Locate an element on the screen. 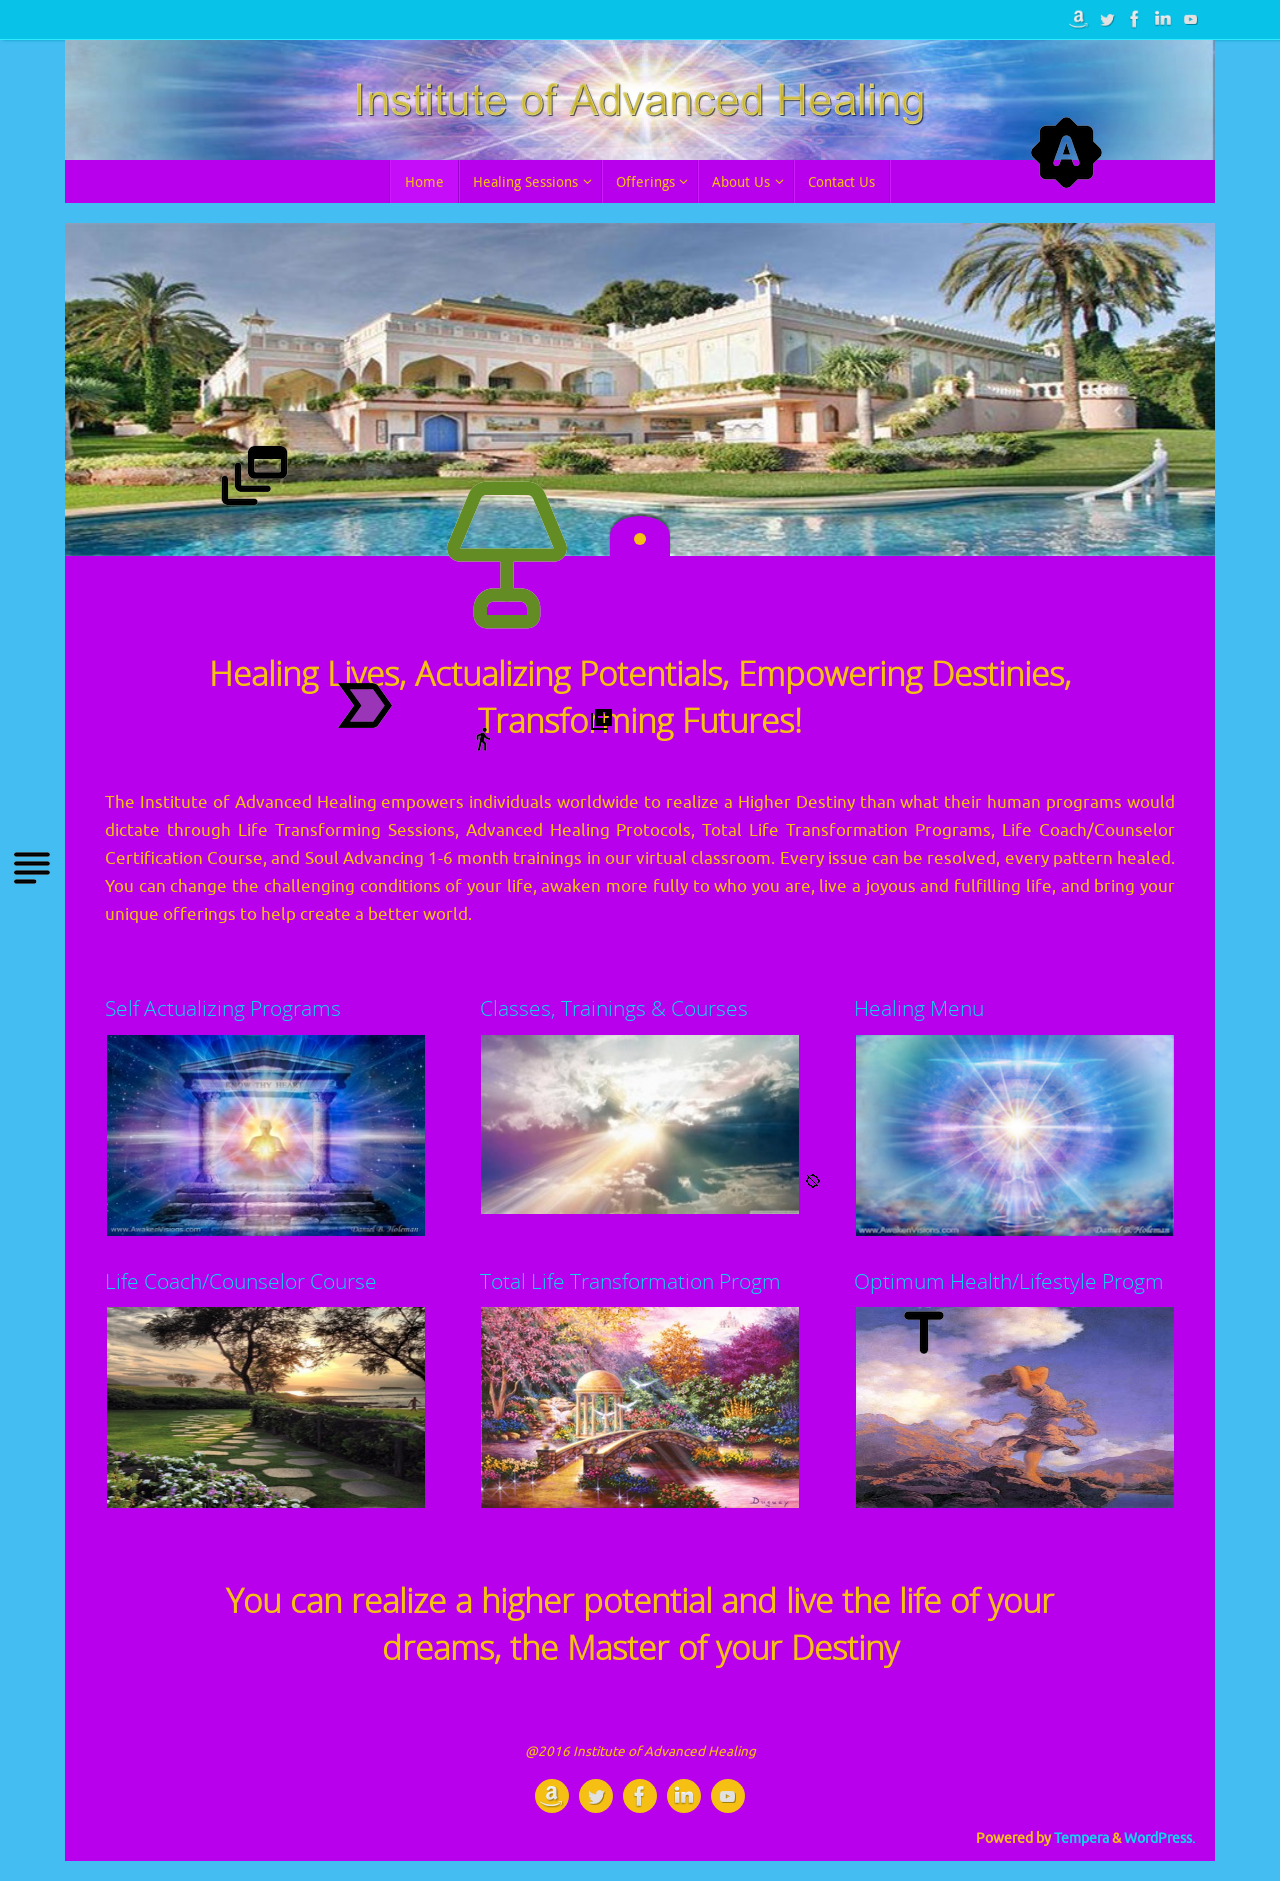 This screenshot has width=1280, height=1881. get walking directions is located at coordinates (483, 739).